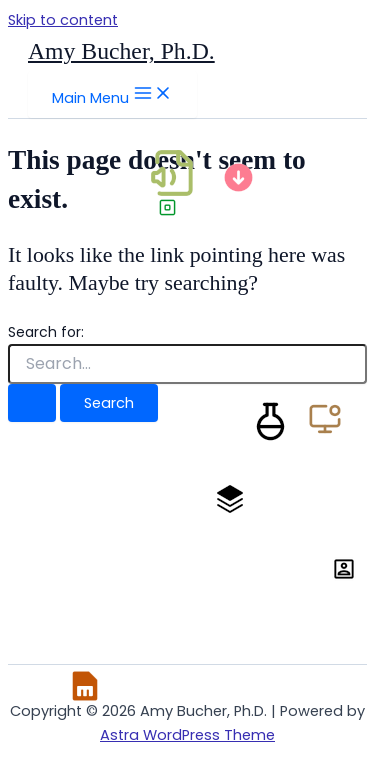 Image resolution: width=375 pixels, height=760 pixels. Describe the element at coordinates (85, 686) in the screenshot. I see `manage sim card settings` at that location.